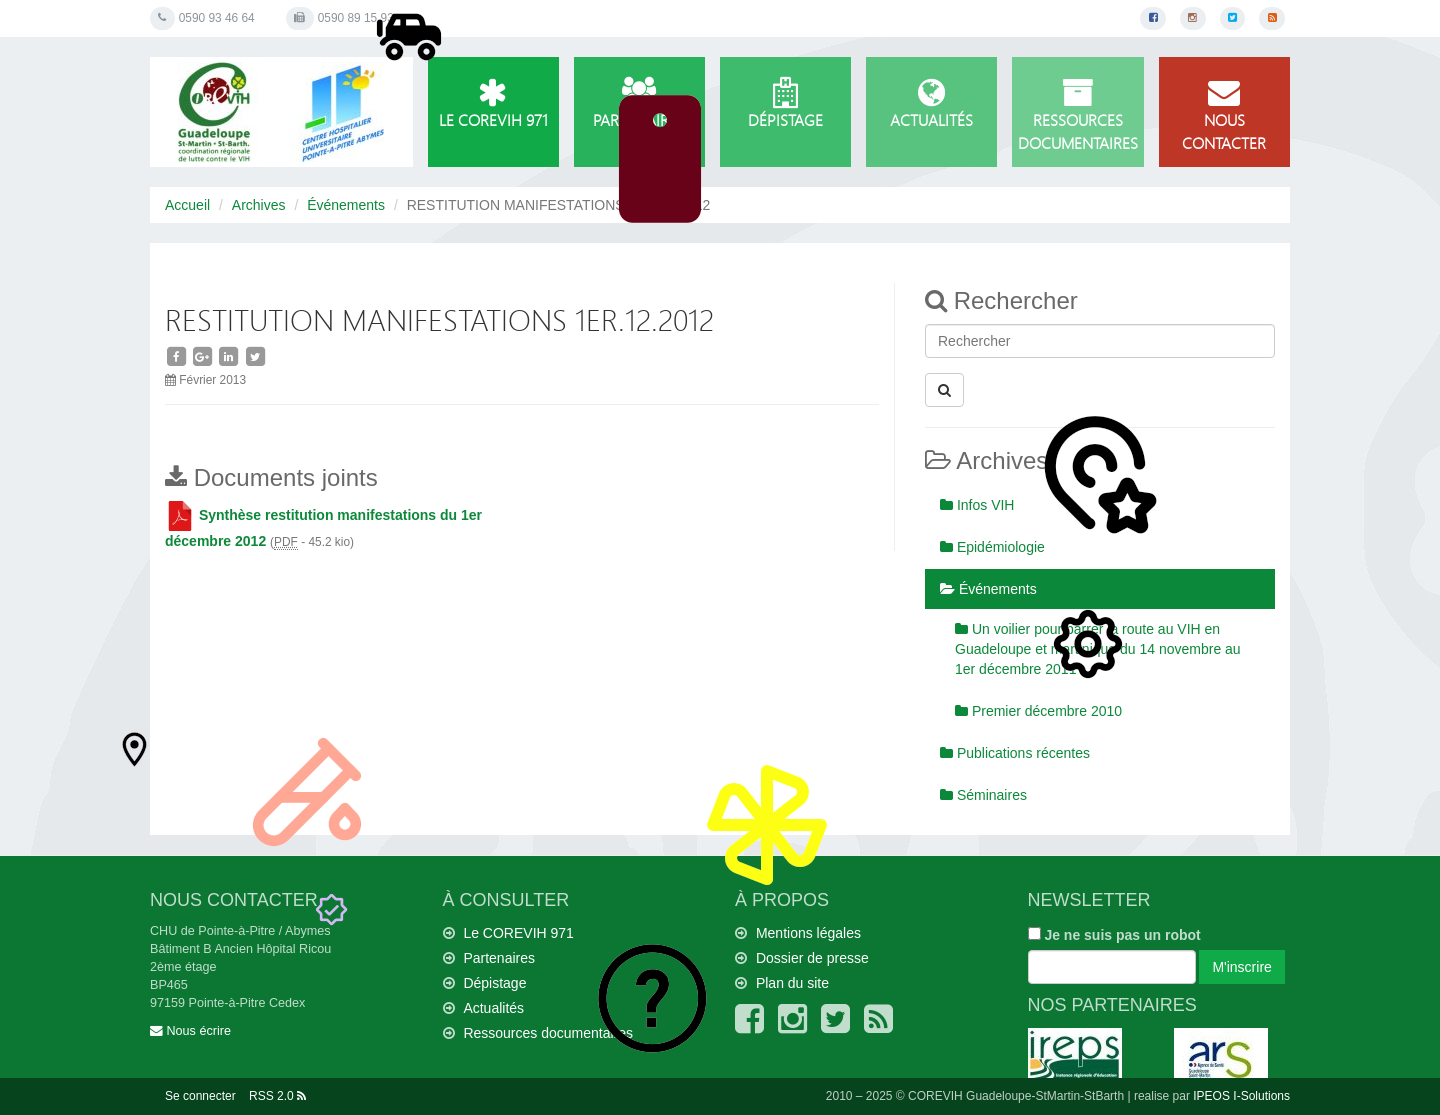 Image resolution: width=1440 pixels, height=1115 pixels. What do you see at coordinates (409, 37) in the screenshot?
I see `select SUV as vehicle type` at bounding box center [409, 37].